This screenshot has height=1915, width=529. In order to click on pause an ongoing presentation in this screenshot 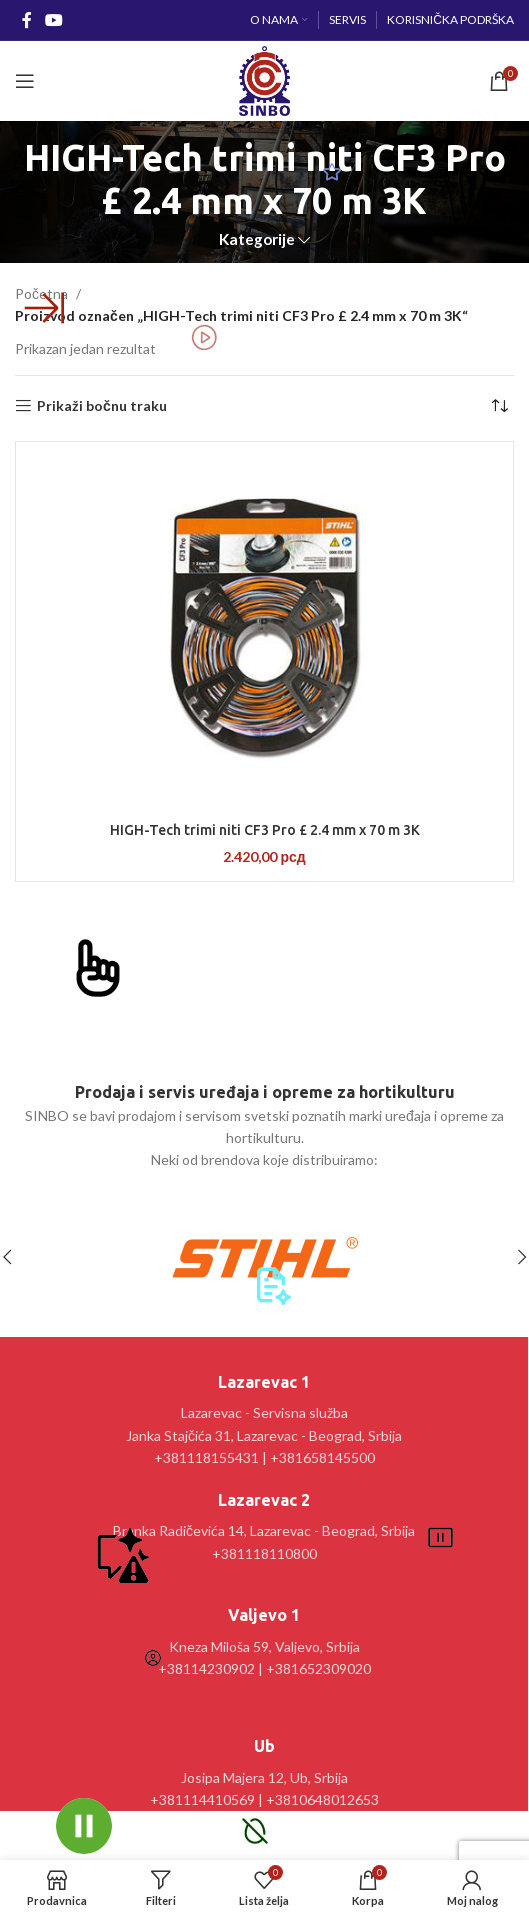, I will do `click(440, 1537)`.